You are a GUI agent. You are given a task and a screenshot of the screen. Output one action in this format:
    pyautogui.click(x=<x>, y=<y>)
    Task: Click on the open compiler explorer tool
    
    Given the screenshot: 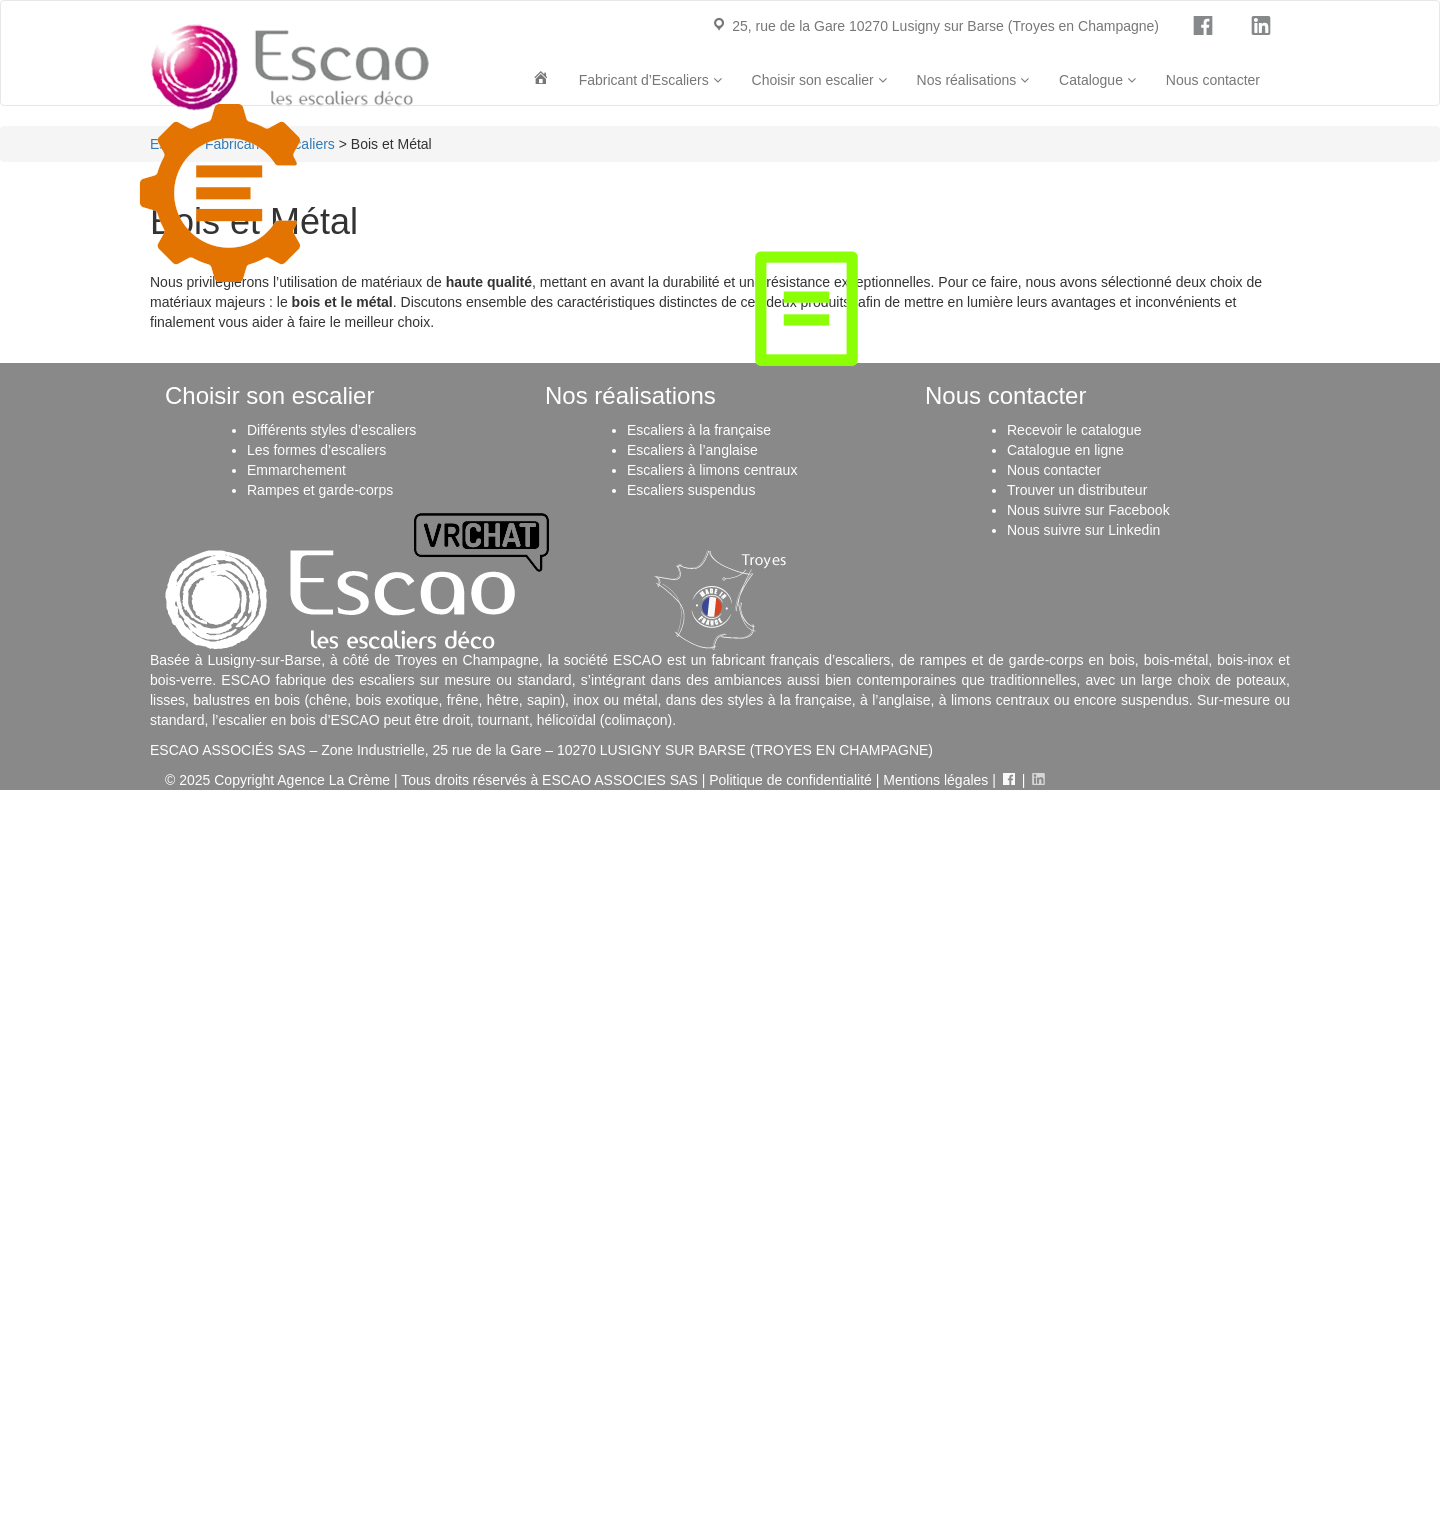 What is the action you would take?
    pyautogui.click(x=220, y=193)
    